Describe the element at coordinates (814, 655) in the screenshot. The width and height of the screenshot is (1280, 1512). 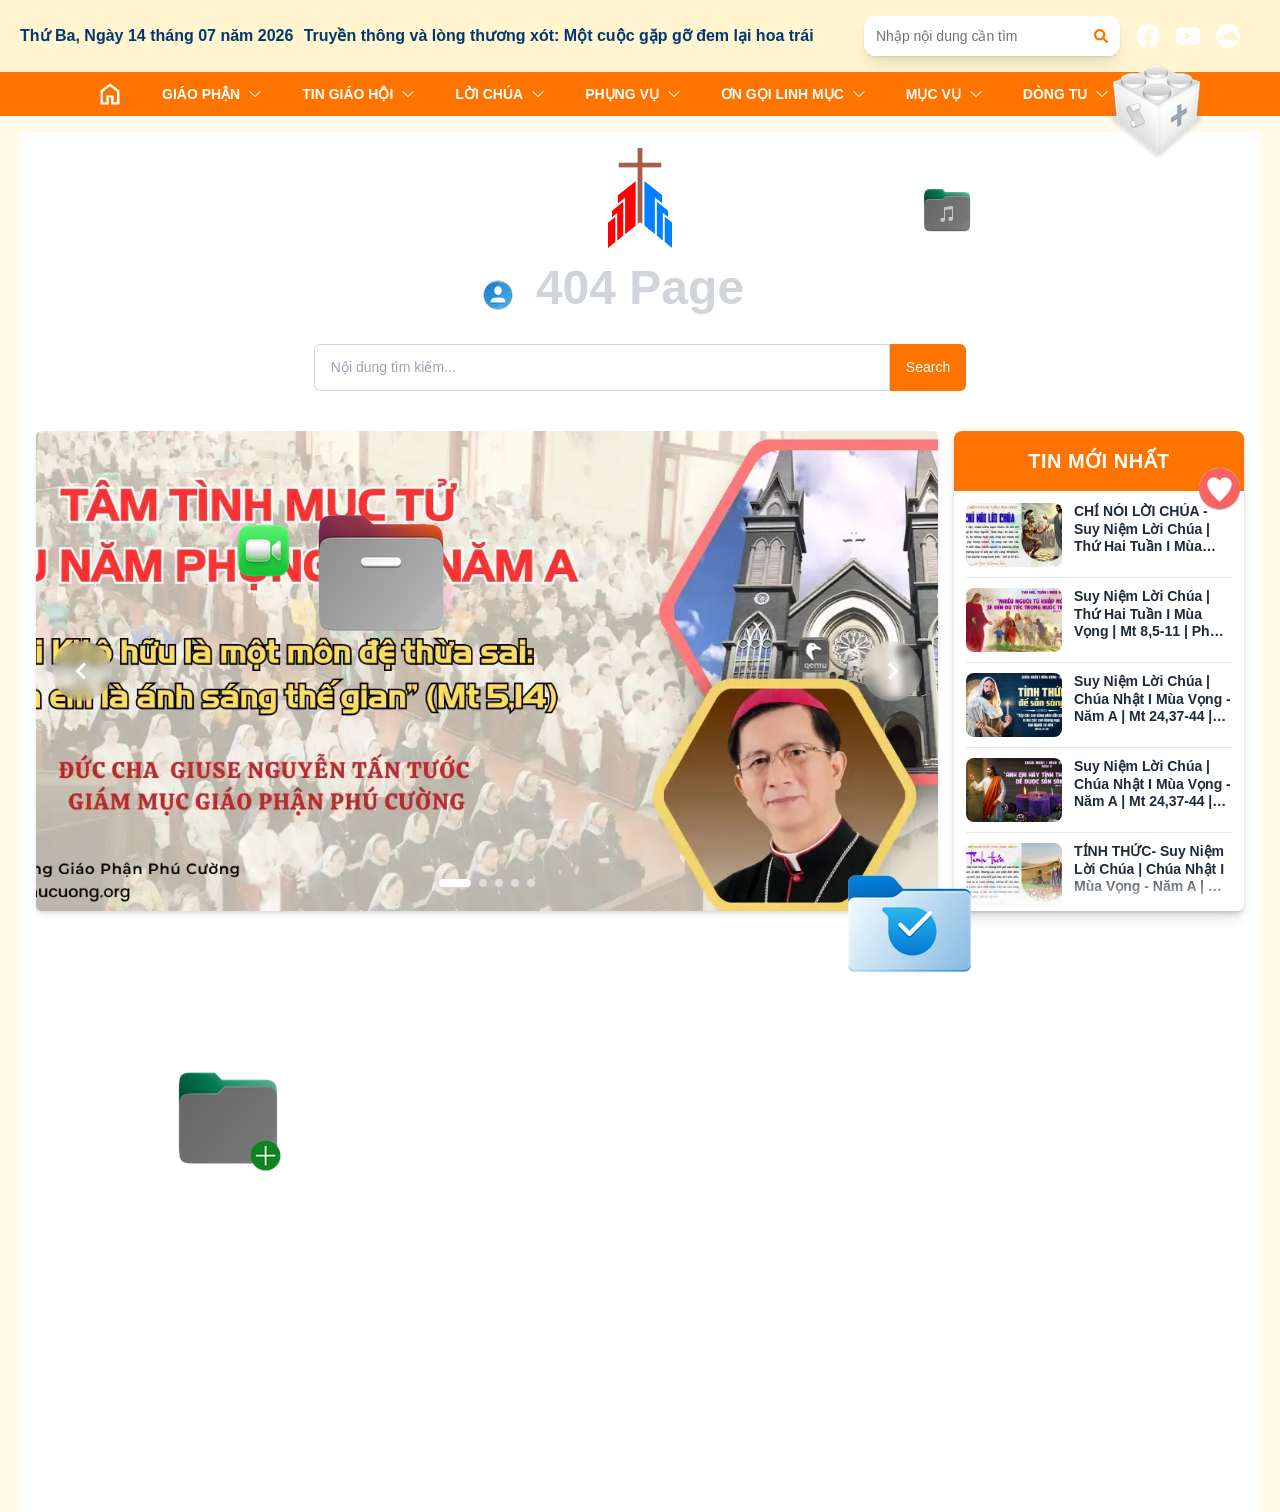
I see `qemu virtual disk image file` at that location.